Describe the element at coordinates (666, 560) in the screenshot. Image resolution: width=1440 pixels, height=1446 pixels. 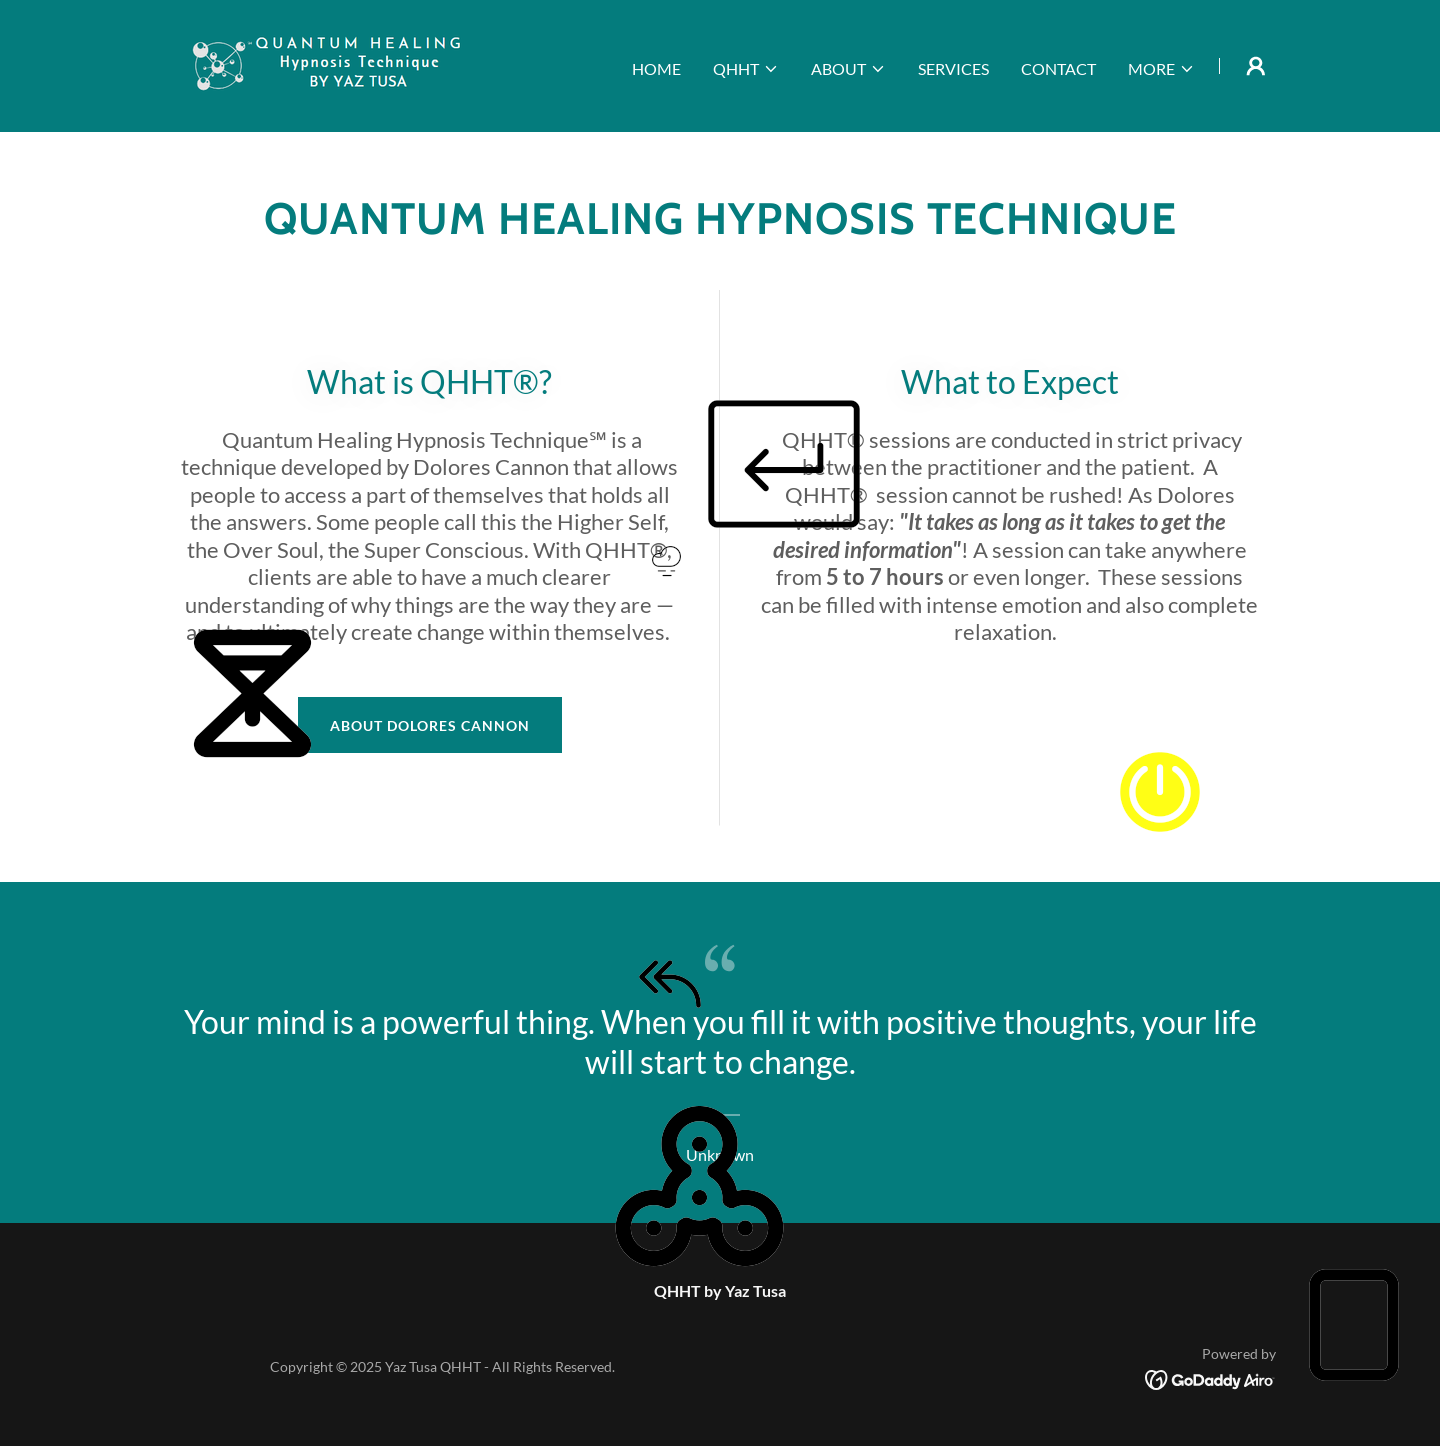
I see `indicates foggy weather conditions` at that location.